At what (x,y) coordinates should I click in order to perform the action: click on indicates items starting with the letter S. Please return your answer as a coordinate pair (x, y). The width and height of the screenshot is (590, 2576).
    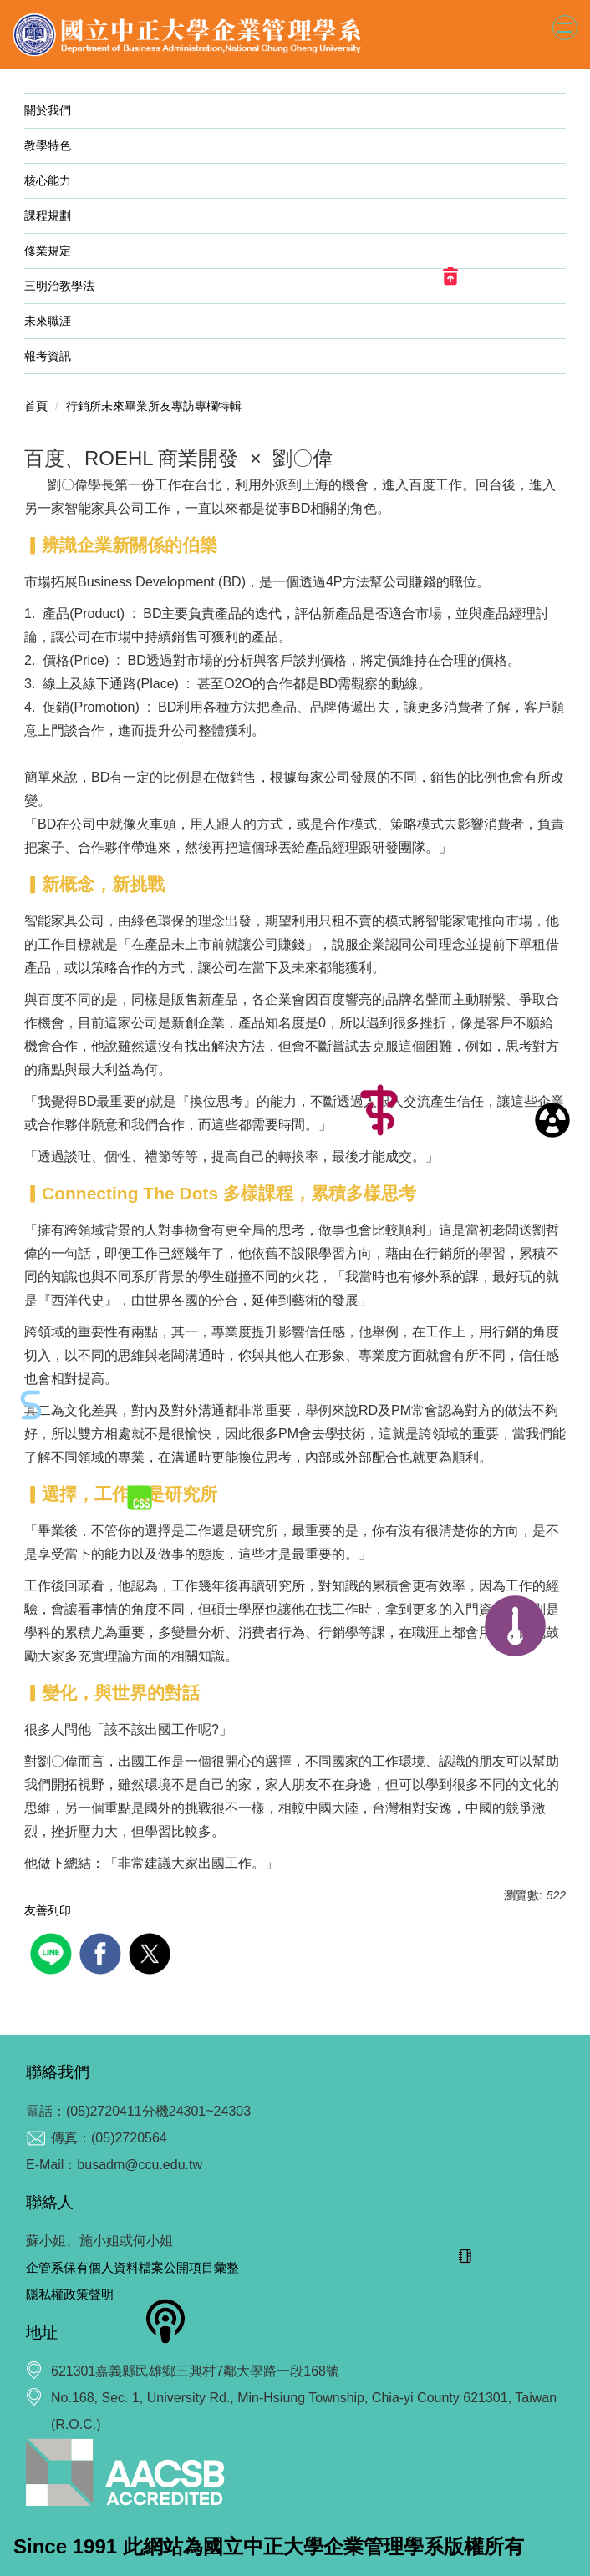
    Looking at the image, I should click on (31, 1405).